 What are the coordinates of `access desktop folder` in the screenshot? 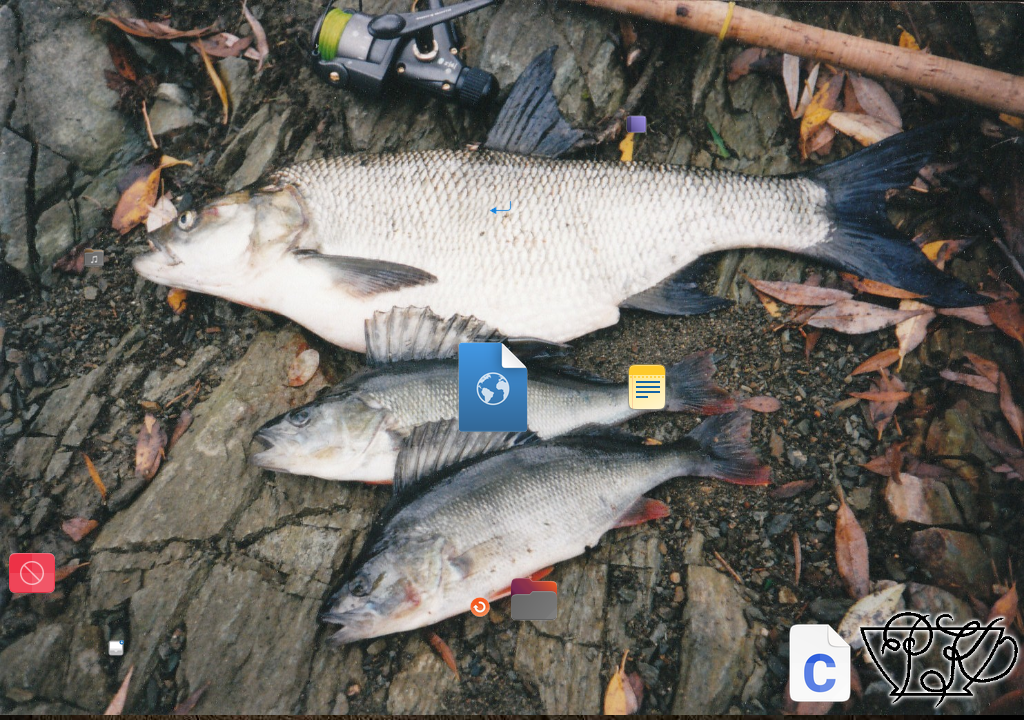 It's located at (636, 123).